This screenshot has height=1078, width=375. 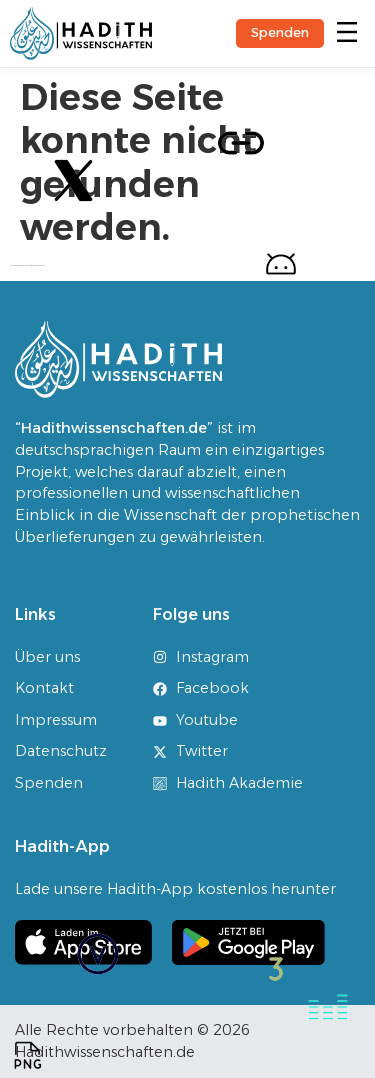 What do you see at coordinates (73, 180) in the screenshot?
I see `open the X (formerly Twitter) app` at bounding box center [73, 180].